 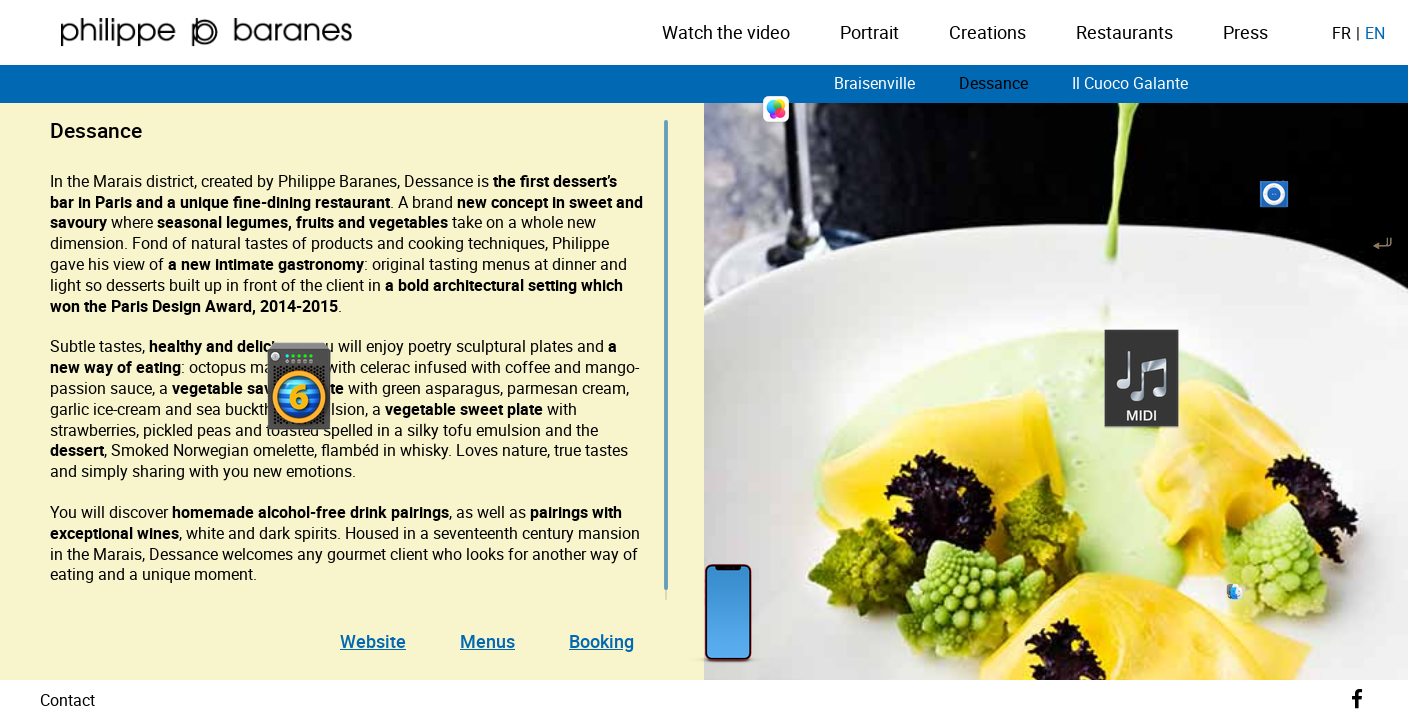 What do you see at coordinates (299, 386) in the screenshot?
I see `access RAID 6 storage configuration` at bounding box center [299, 386].